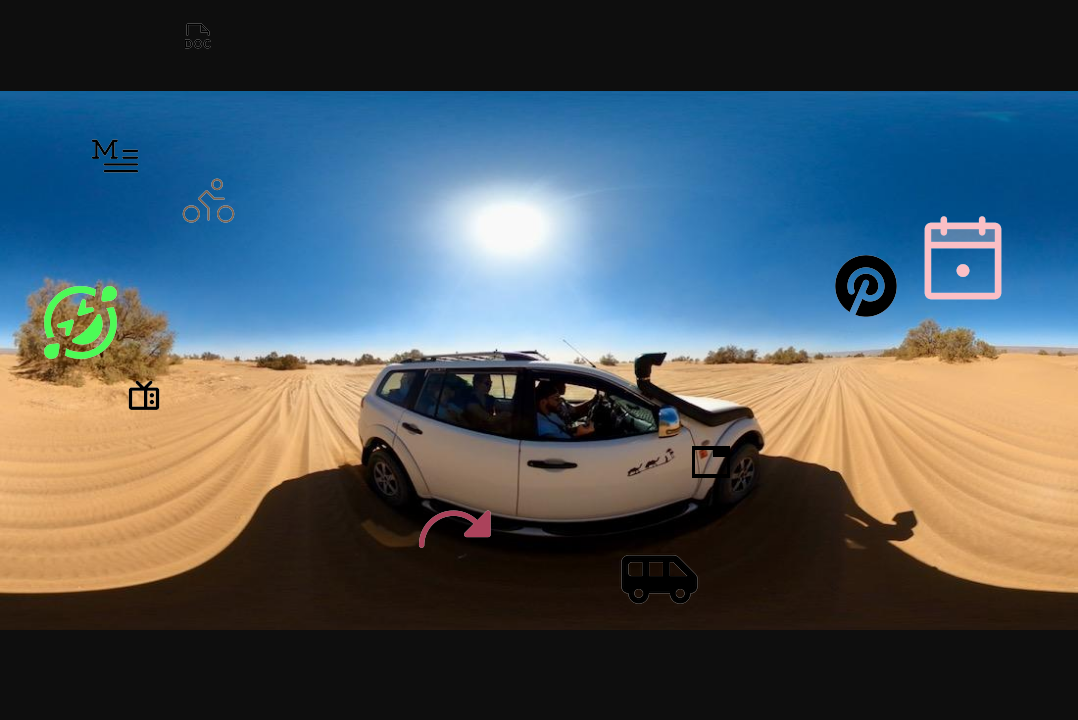 This screenshot has width=1078, height=720. What do you see at coordinates (453, 526) in the screenshot?
I see `redo last action` at bounding box center [453, 526].